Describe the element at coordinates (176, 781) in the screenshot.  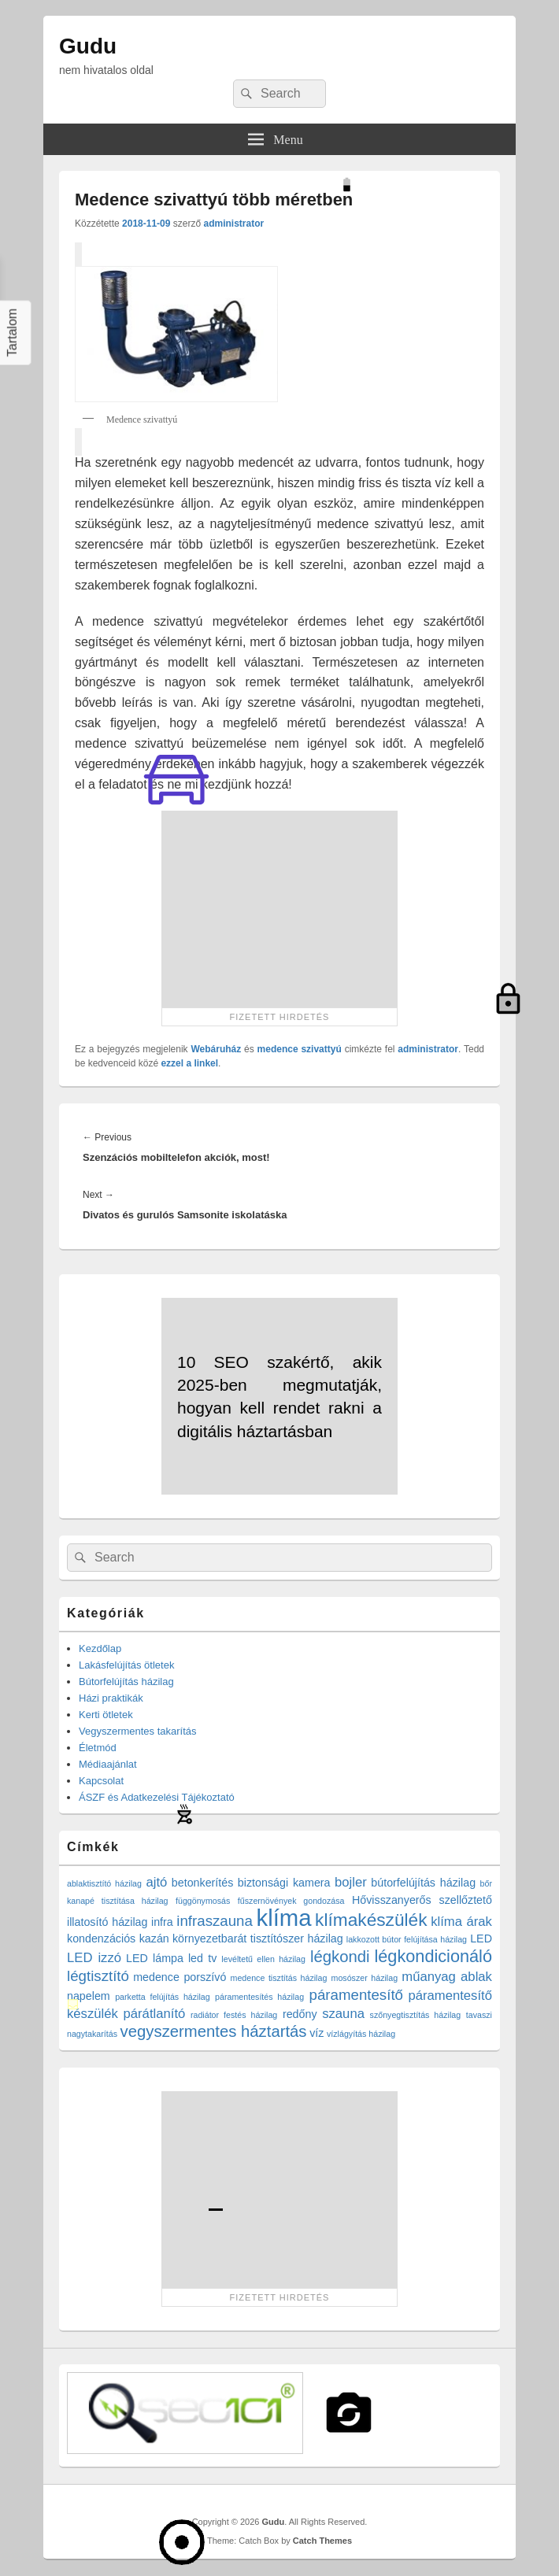
I see `access vehicle or driving settings` at that location.